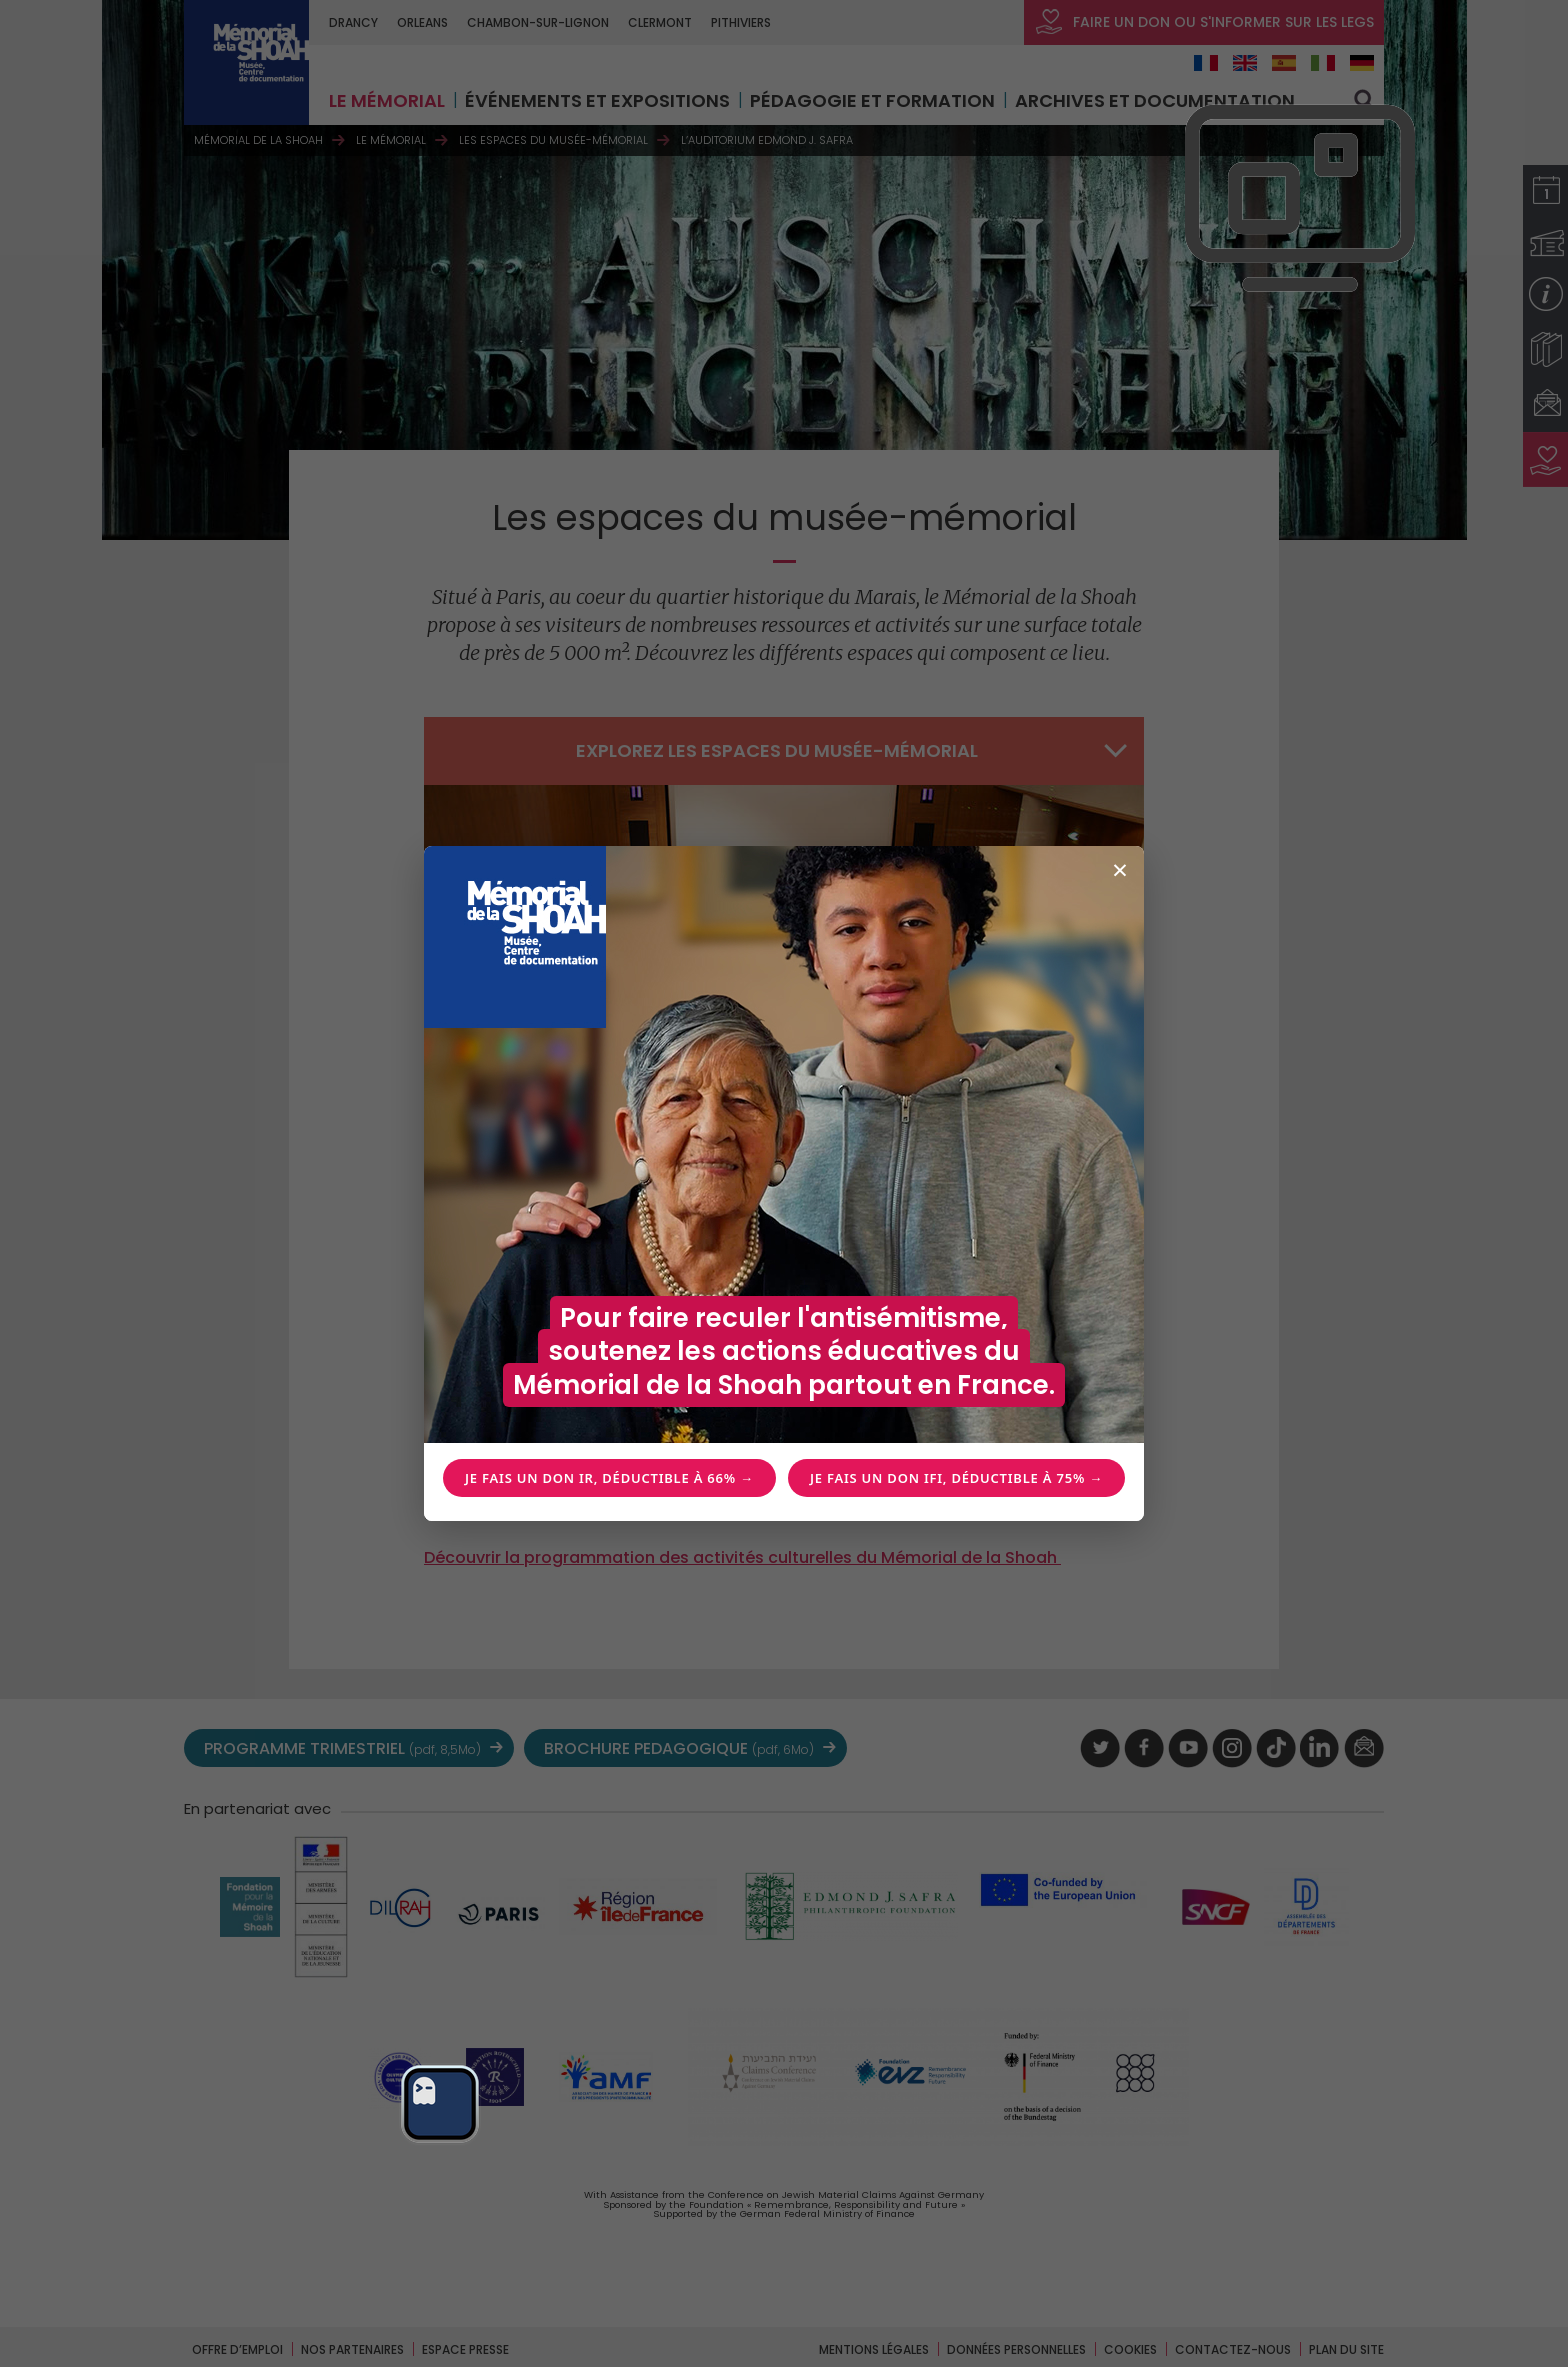  I want to click on access remote desktop settings, so click(1300, 191).